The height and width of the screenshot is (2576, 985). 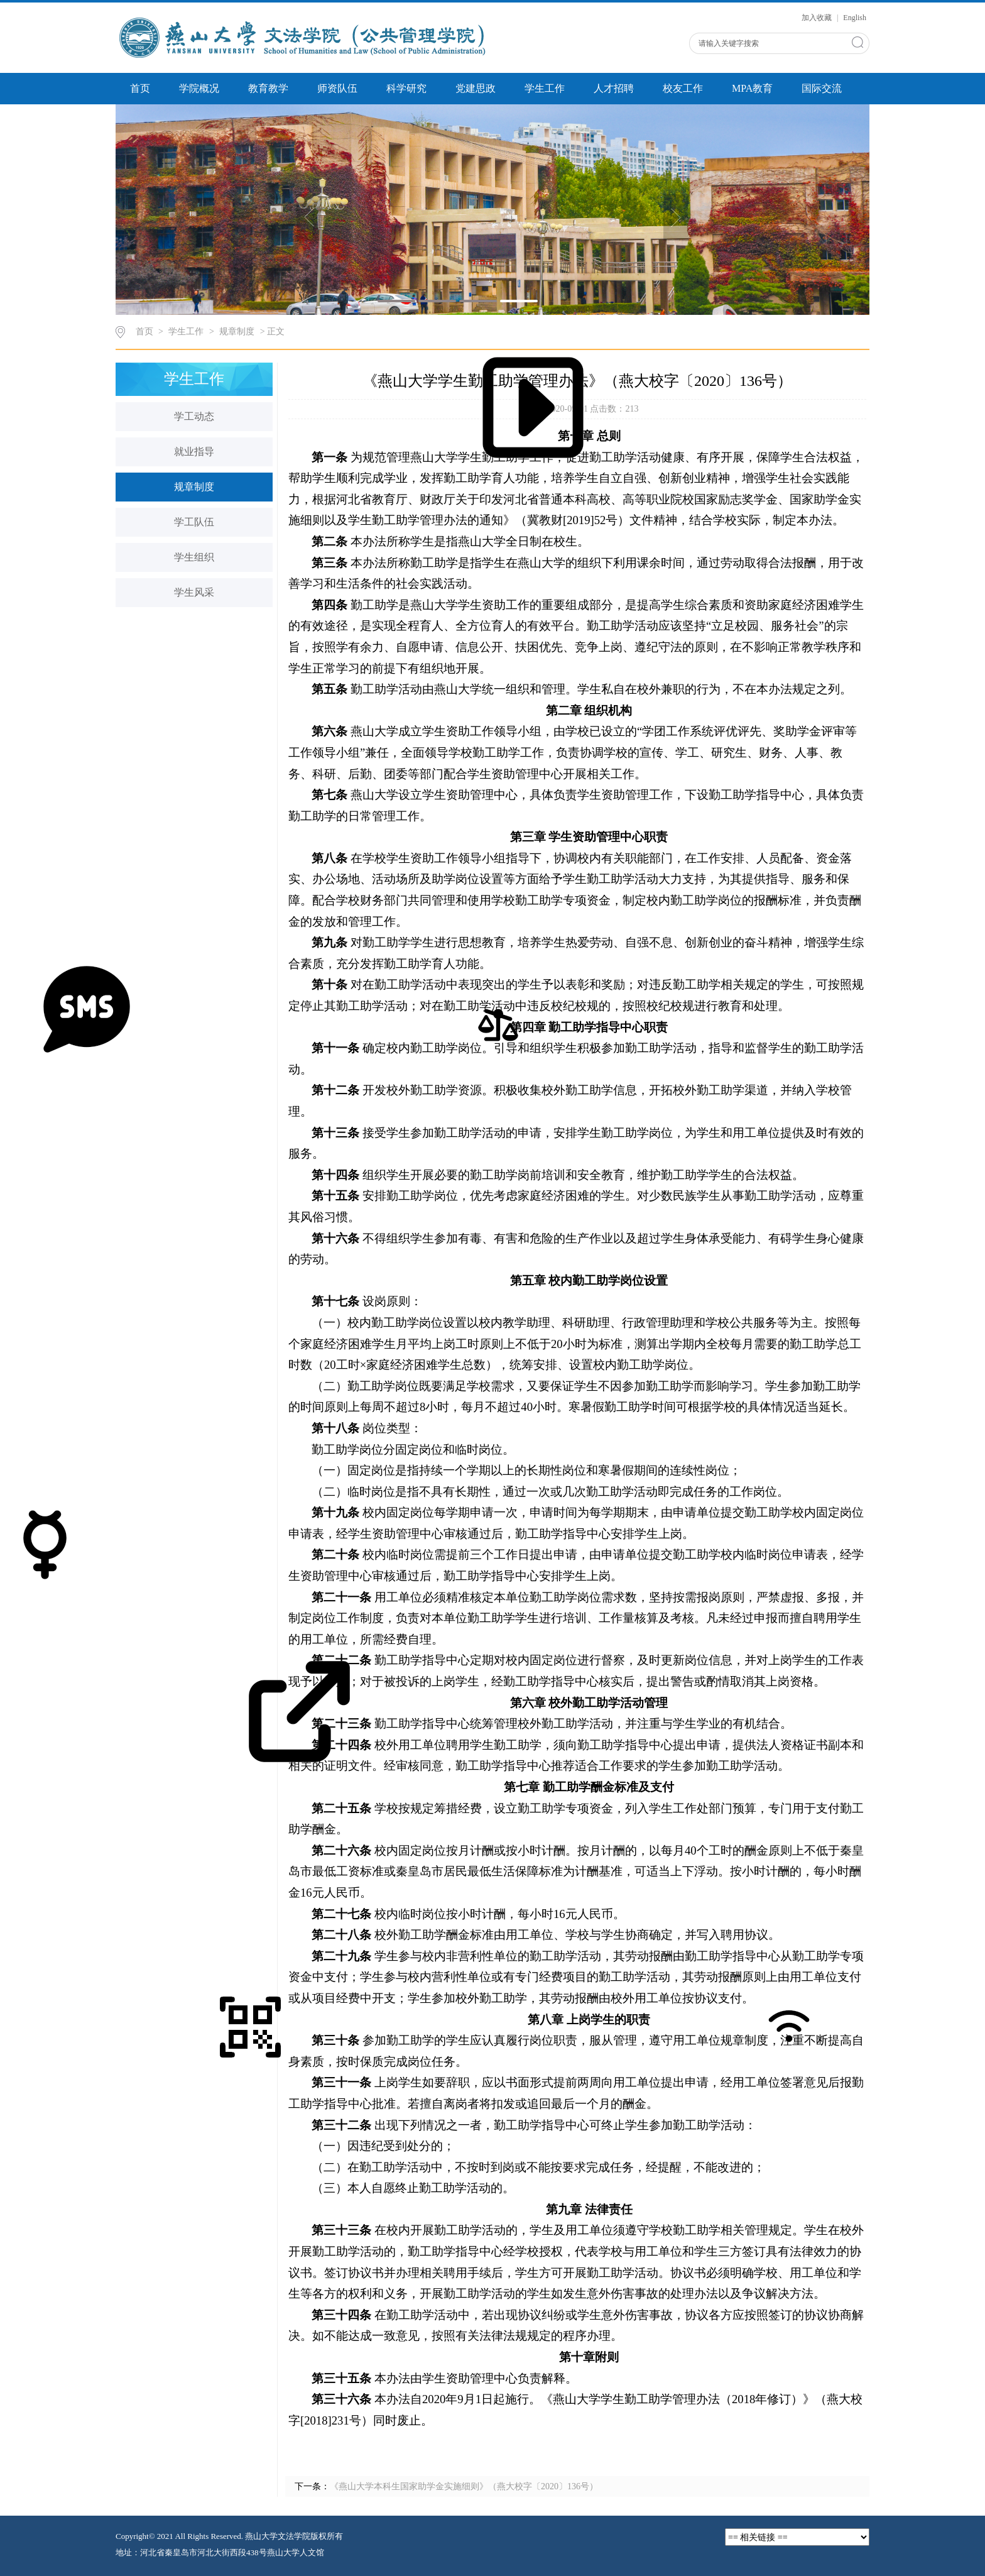 I want to click on send an SMS text message, so click(x=87, y=1009).